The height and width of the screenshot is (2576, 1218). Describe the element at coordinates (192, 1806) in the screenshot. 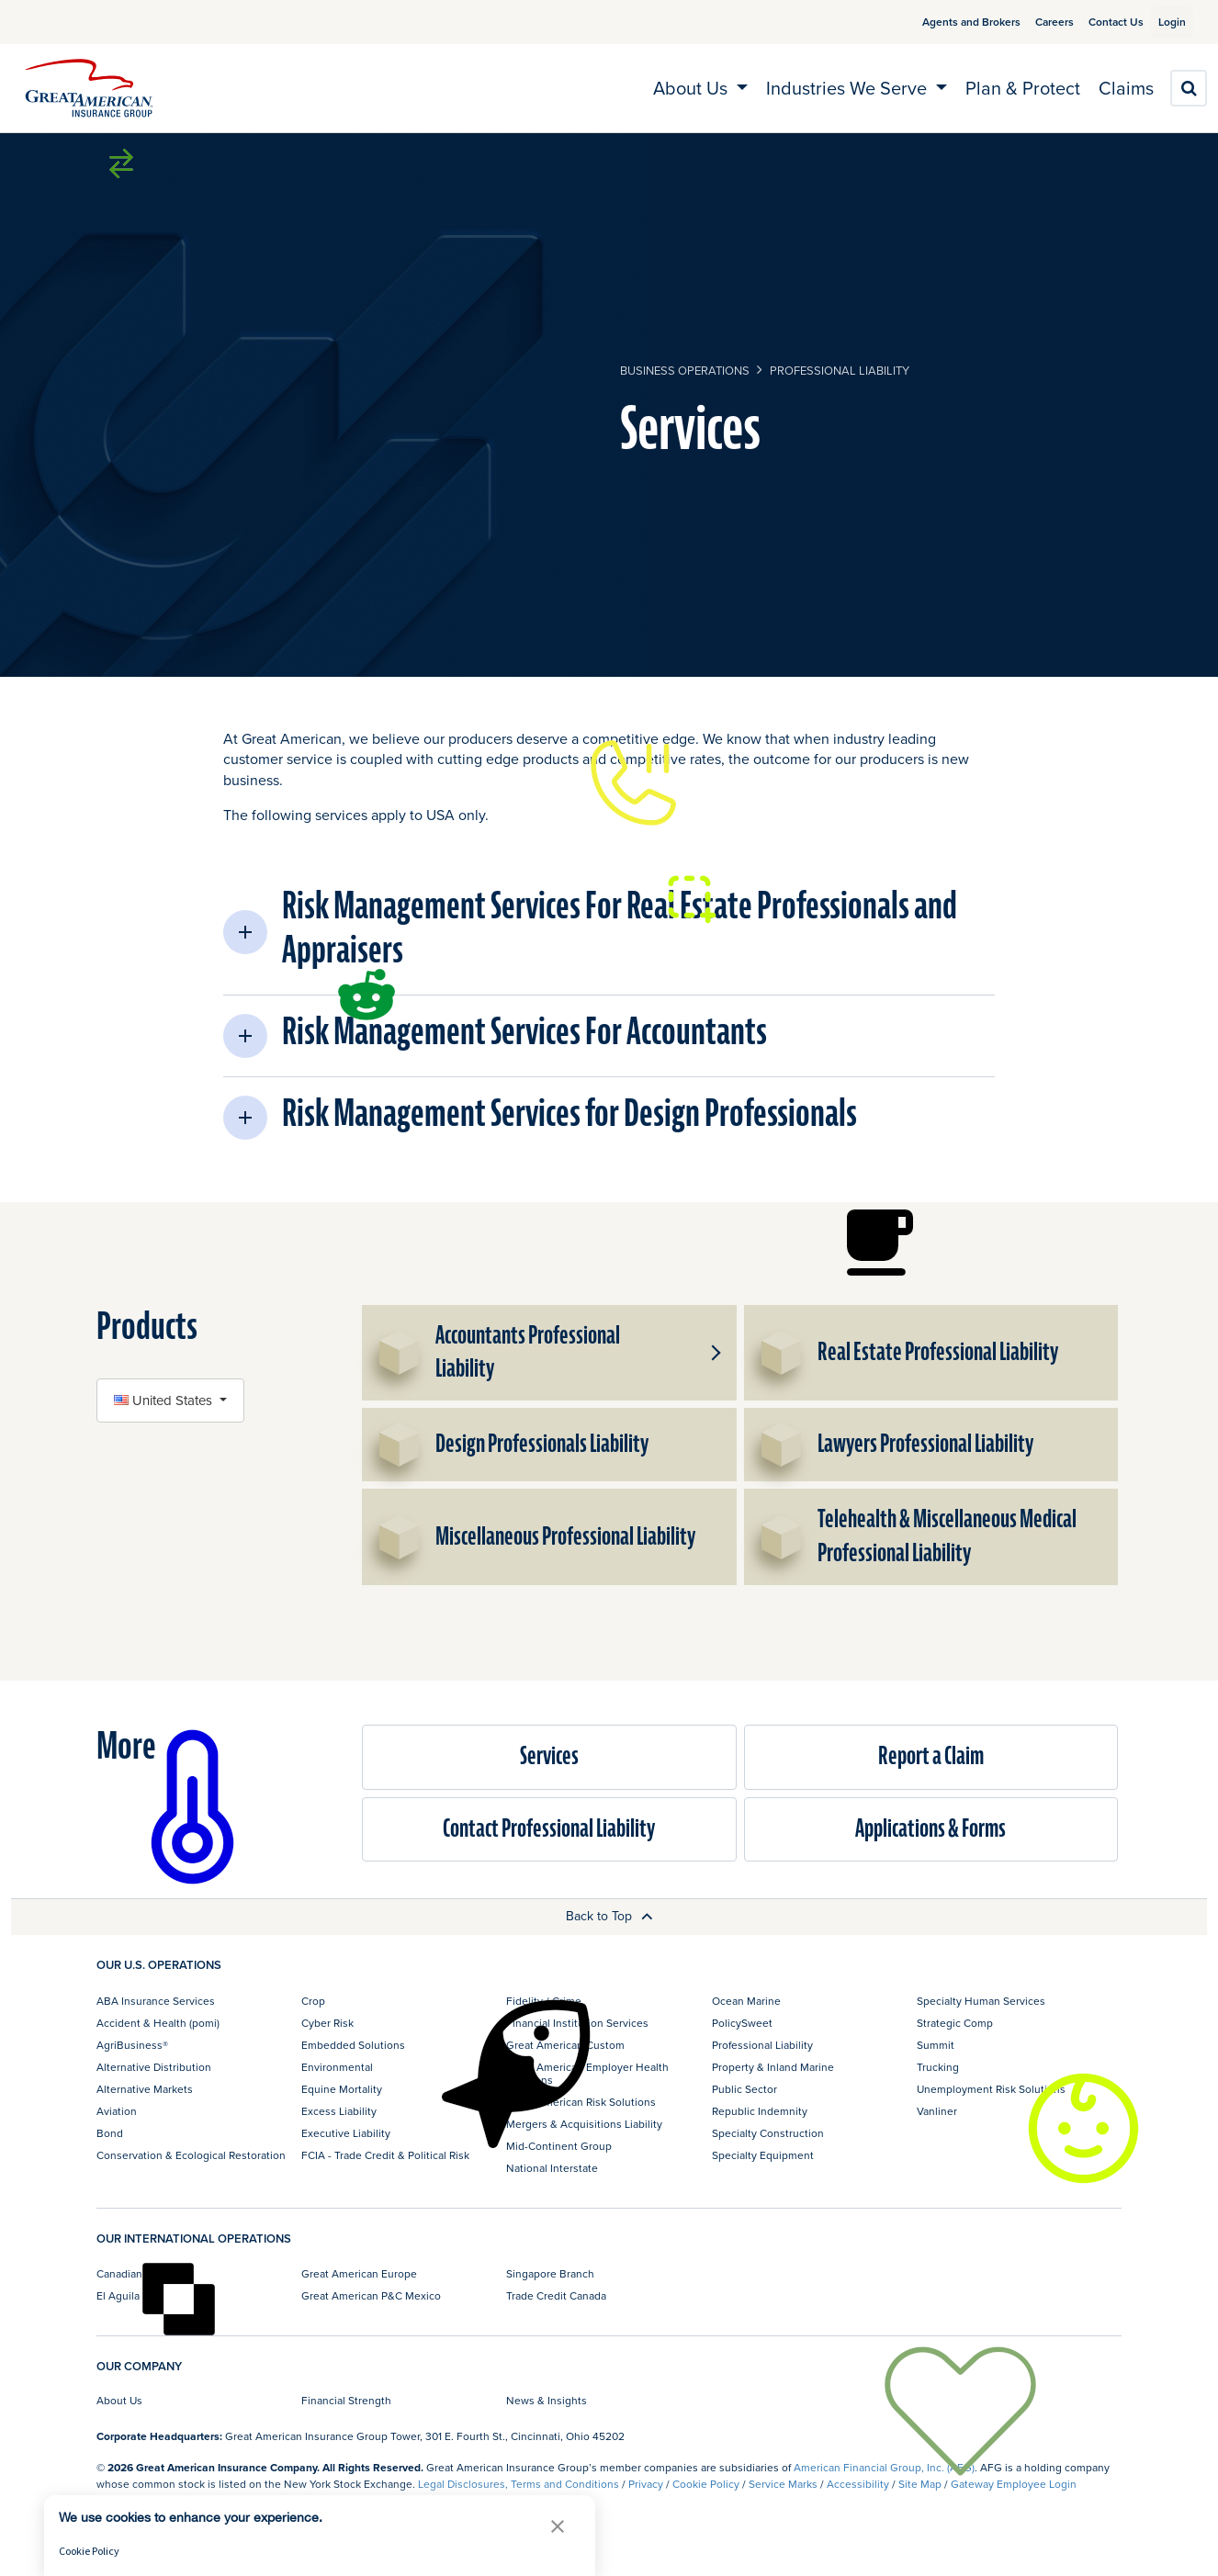

I see `view current temperature` at that location.